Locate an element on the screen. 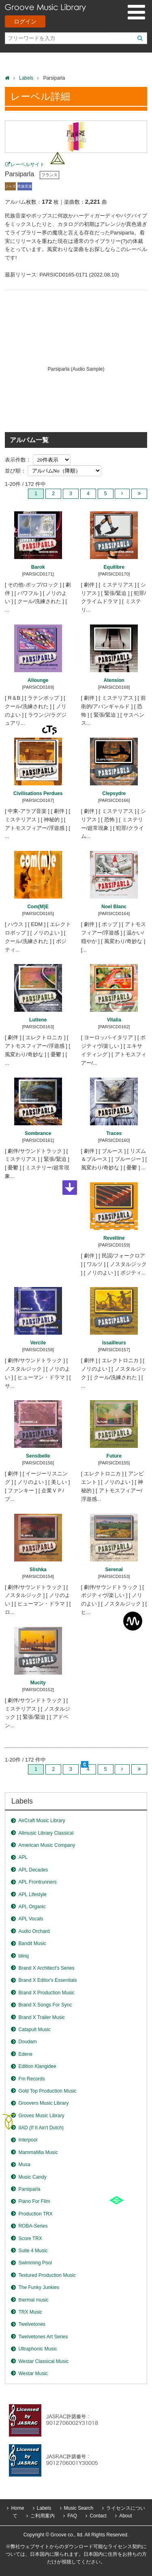 The width and height of the screenshot is (152, 2576). cockroach labs company logo is located at coordinates (9, 2122).